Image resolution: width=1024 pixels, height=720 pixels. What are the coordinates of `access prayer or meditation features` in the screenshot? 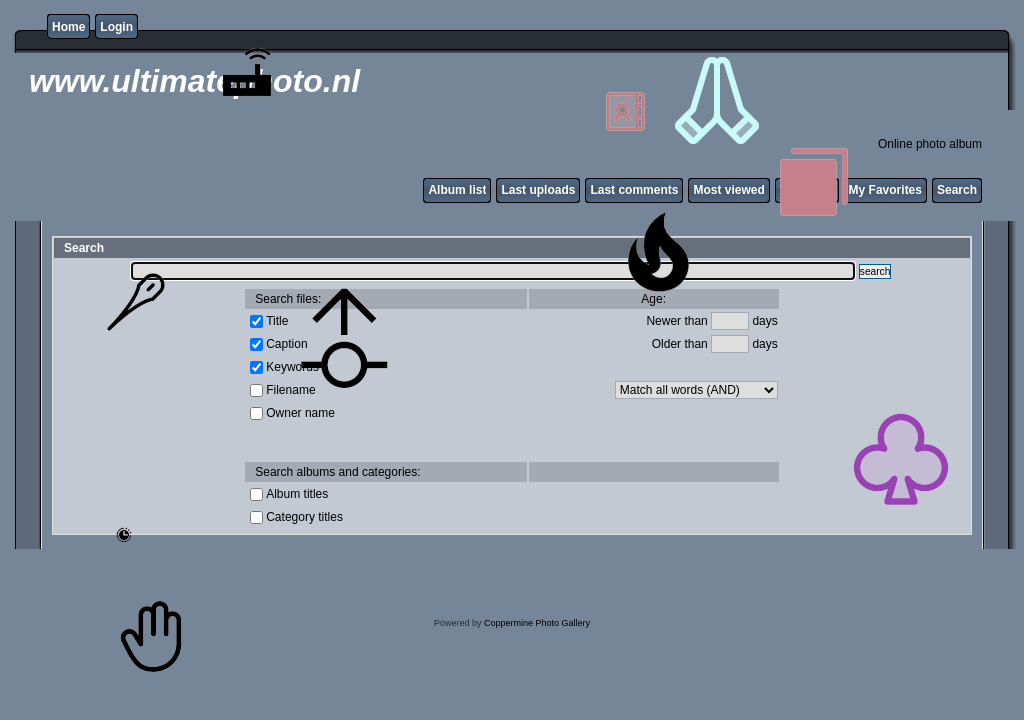 It's located at (717, 102).